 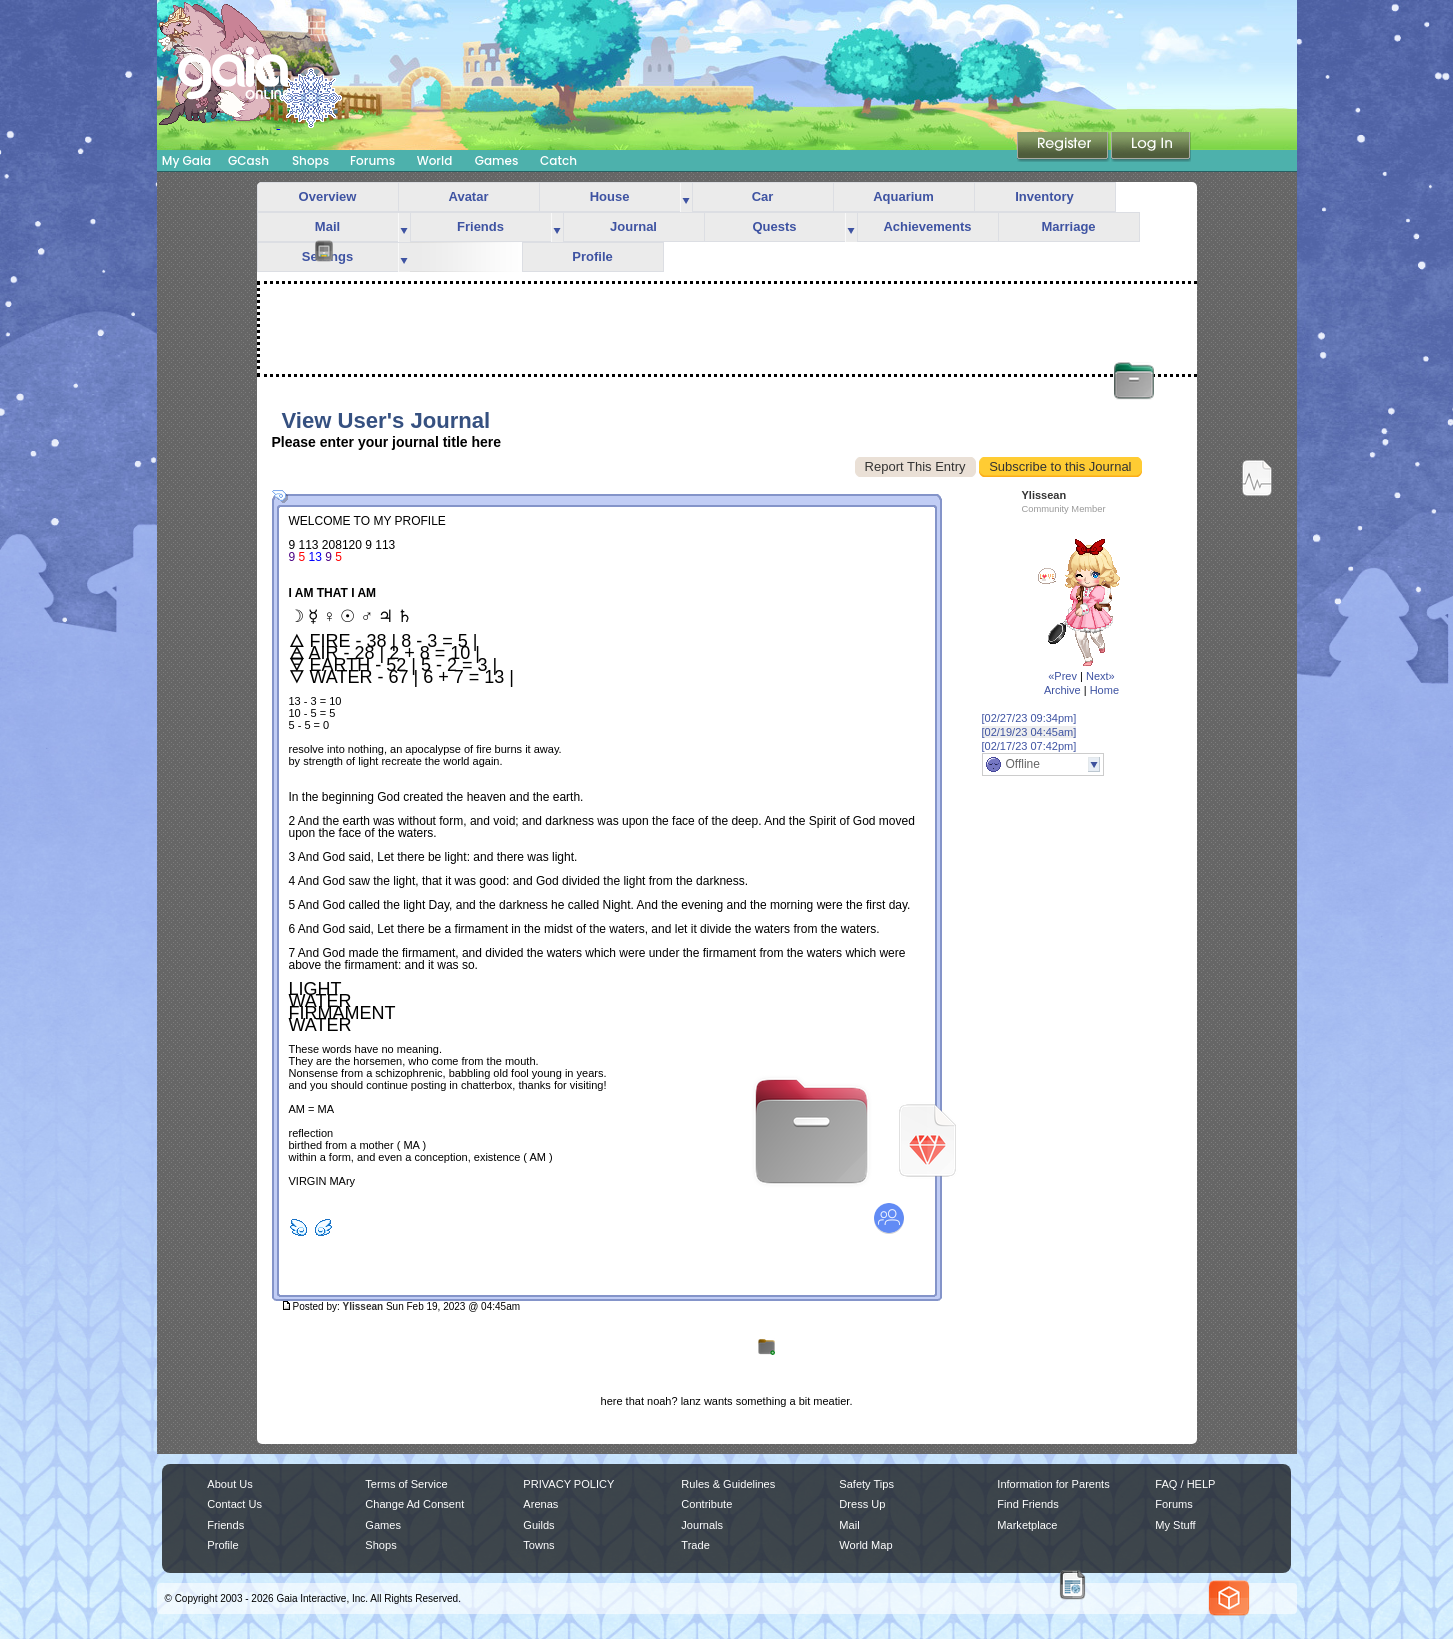 I want to click on a ruby programming language source file, so click(x=927, y=1140).